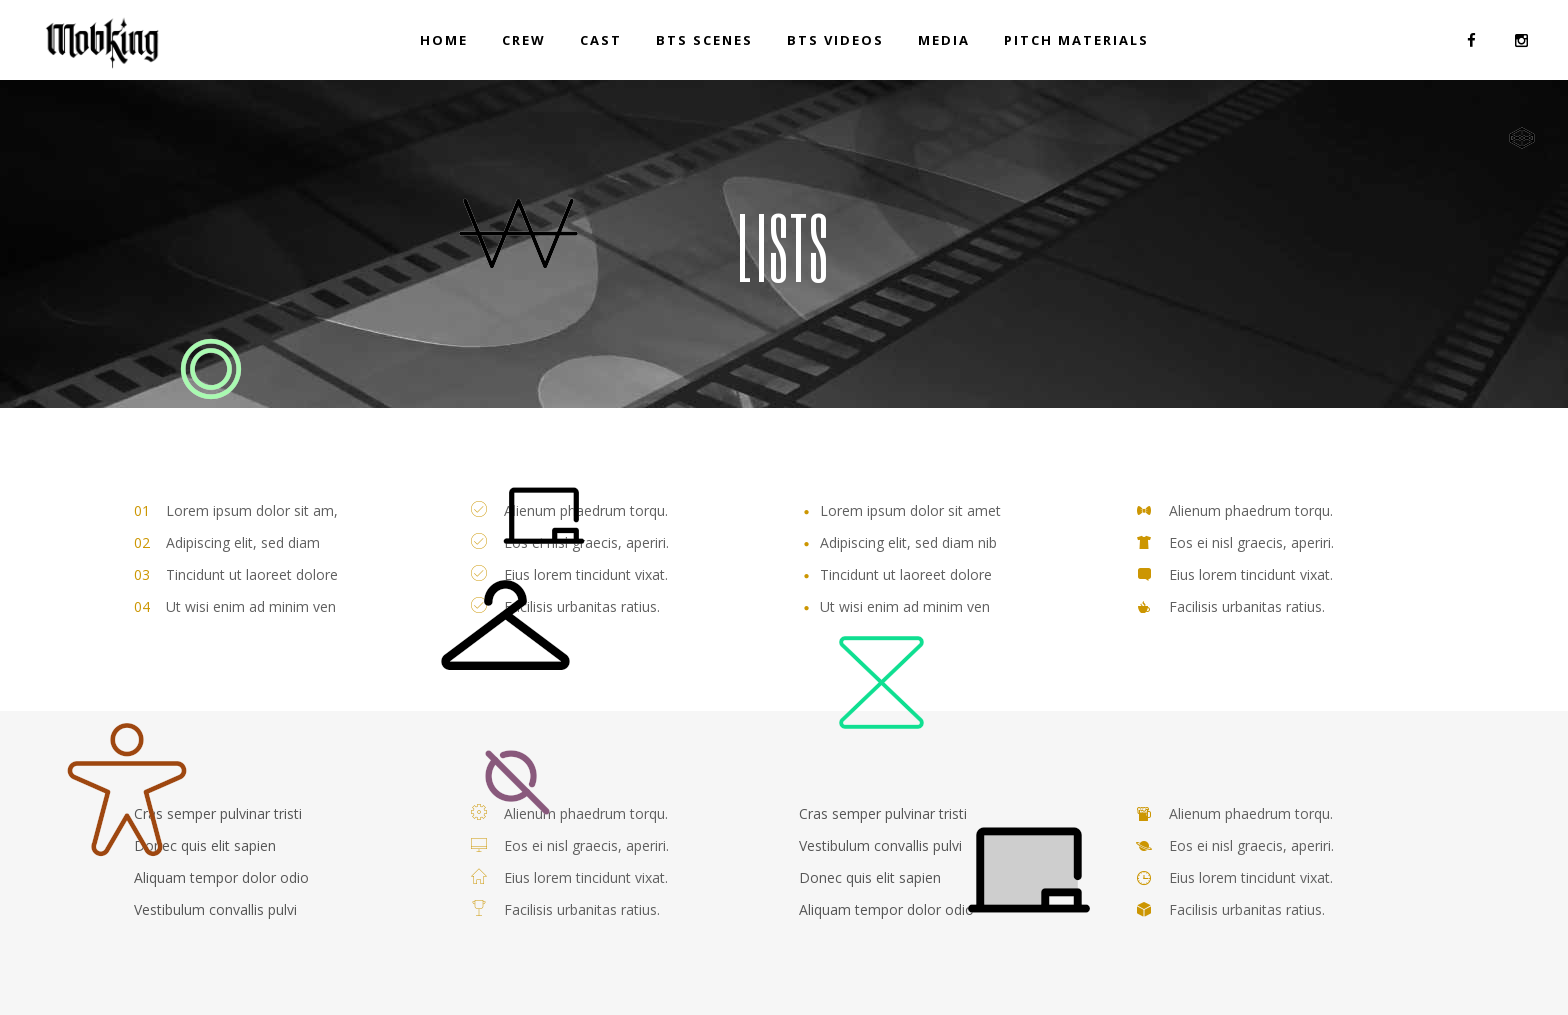 Image resolution: width=1568 pixels, height=1015 pixels. Describe the element at coordinates (517, 782) in the screenshot. I see `search functionality is disabled` at that location.